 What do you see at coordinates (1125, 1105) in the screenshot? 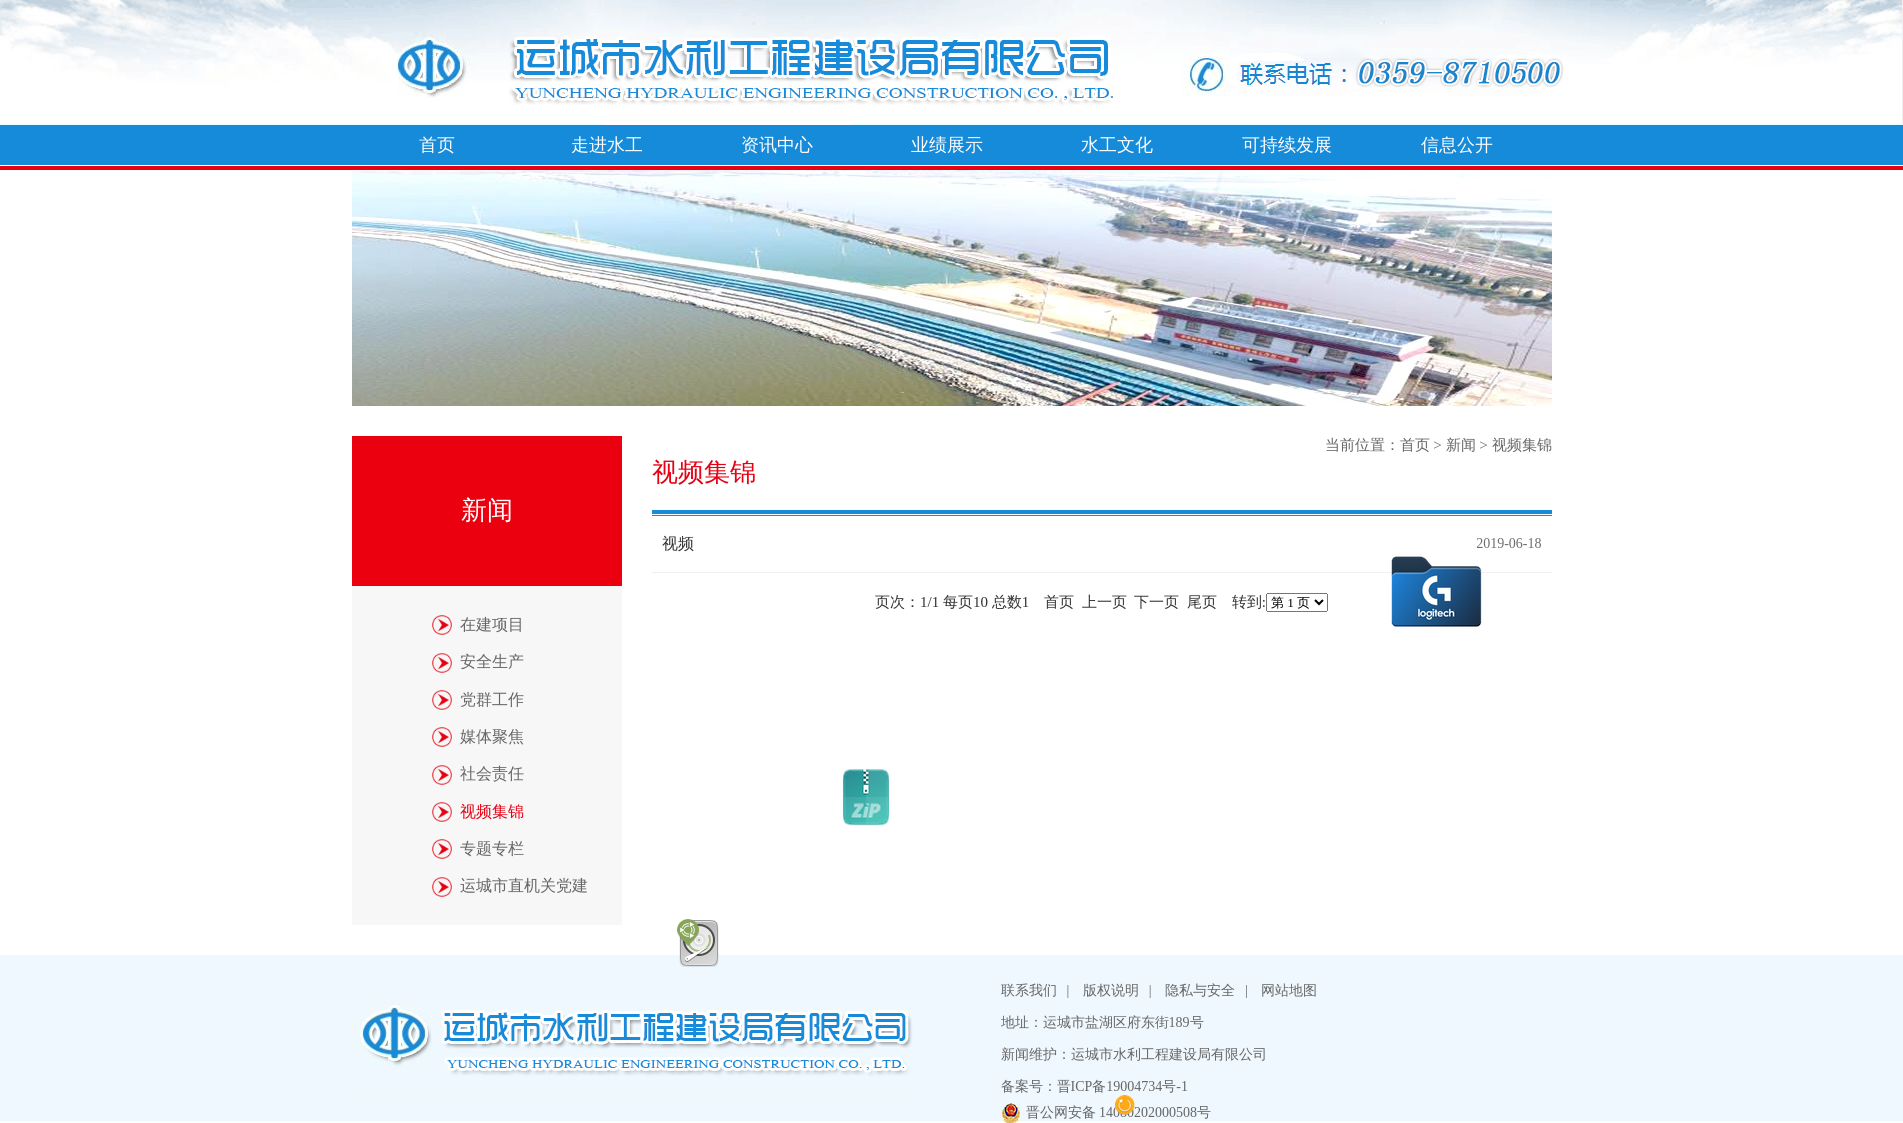
I see `restart the system` at bounding box center [1125, 1105].